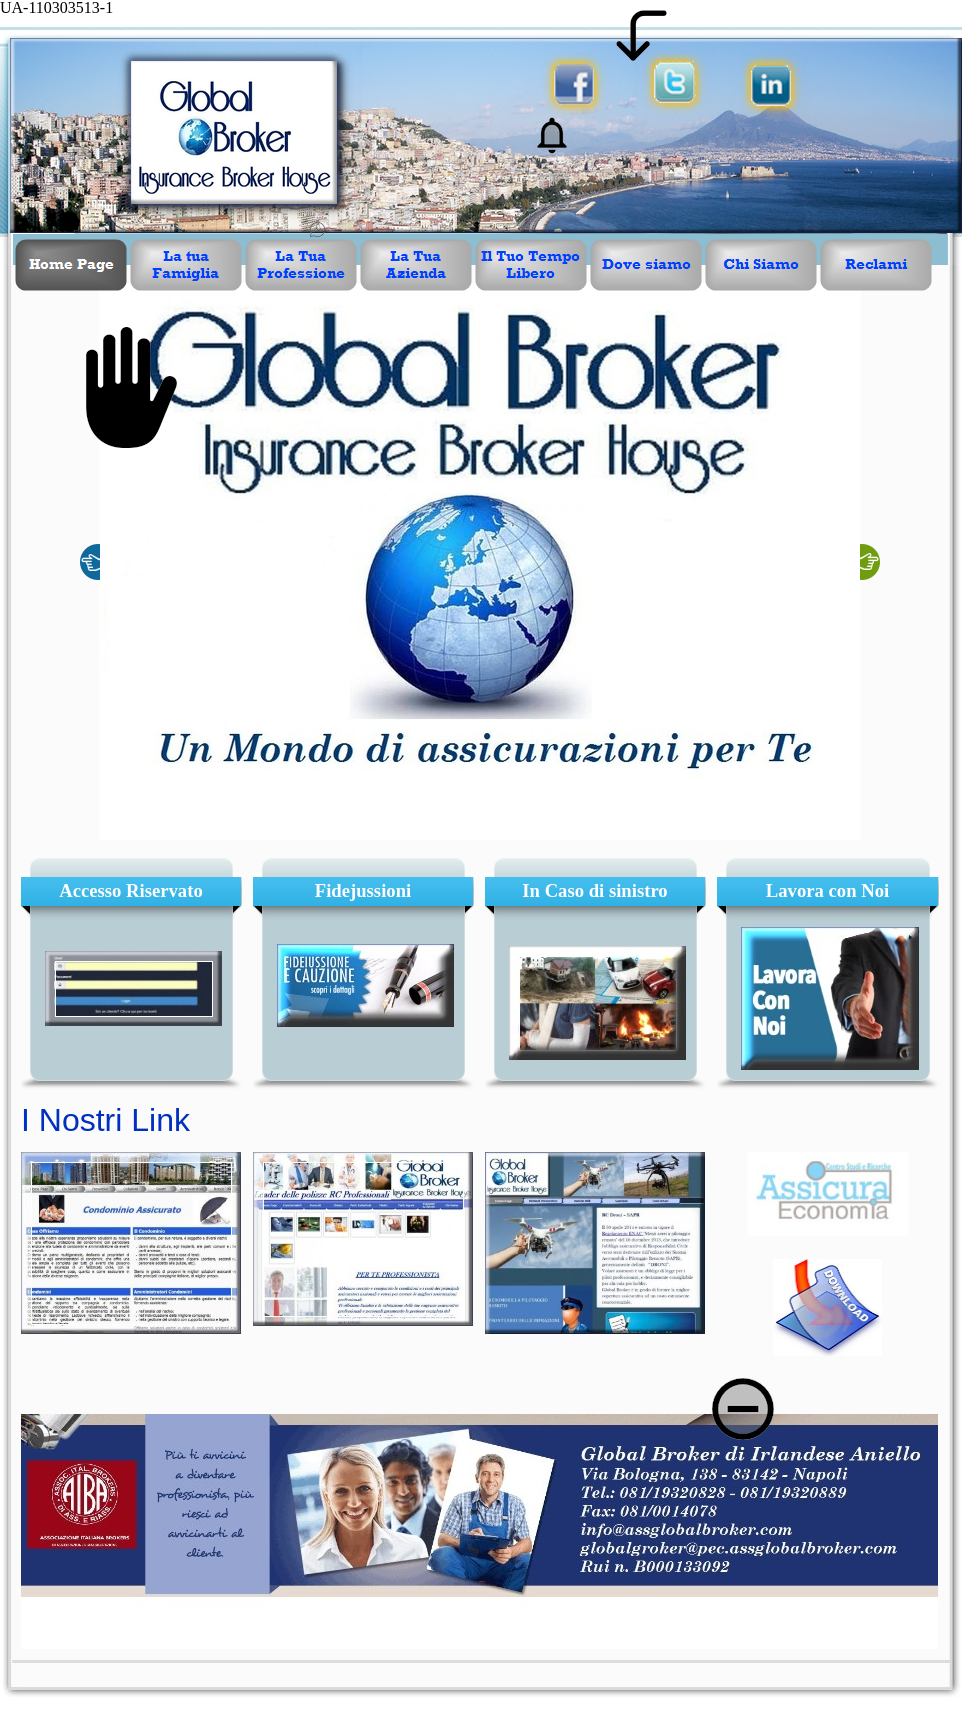 The image size is (962, 1715). What do you see at coordinates (641, 35) in the screenshot?
I see `go back and down in navigation` at bounding box center [641, 35].